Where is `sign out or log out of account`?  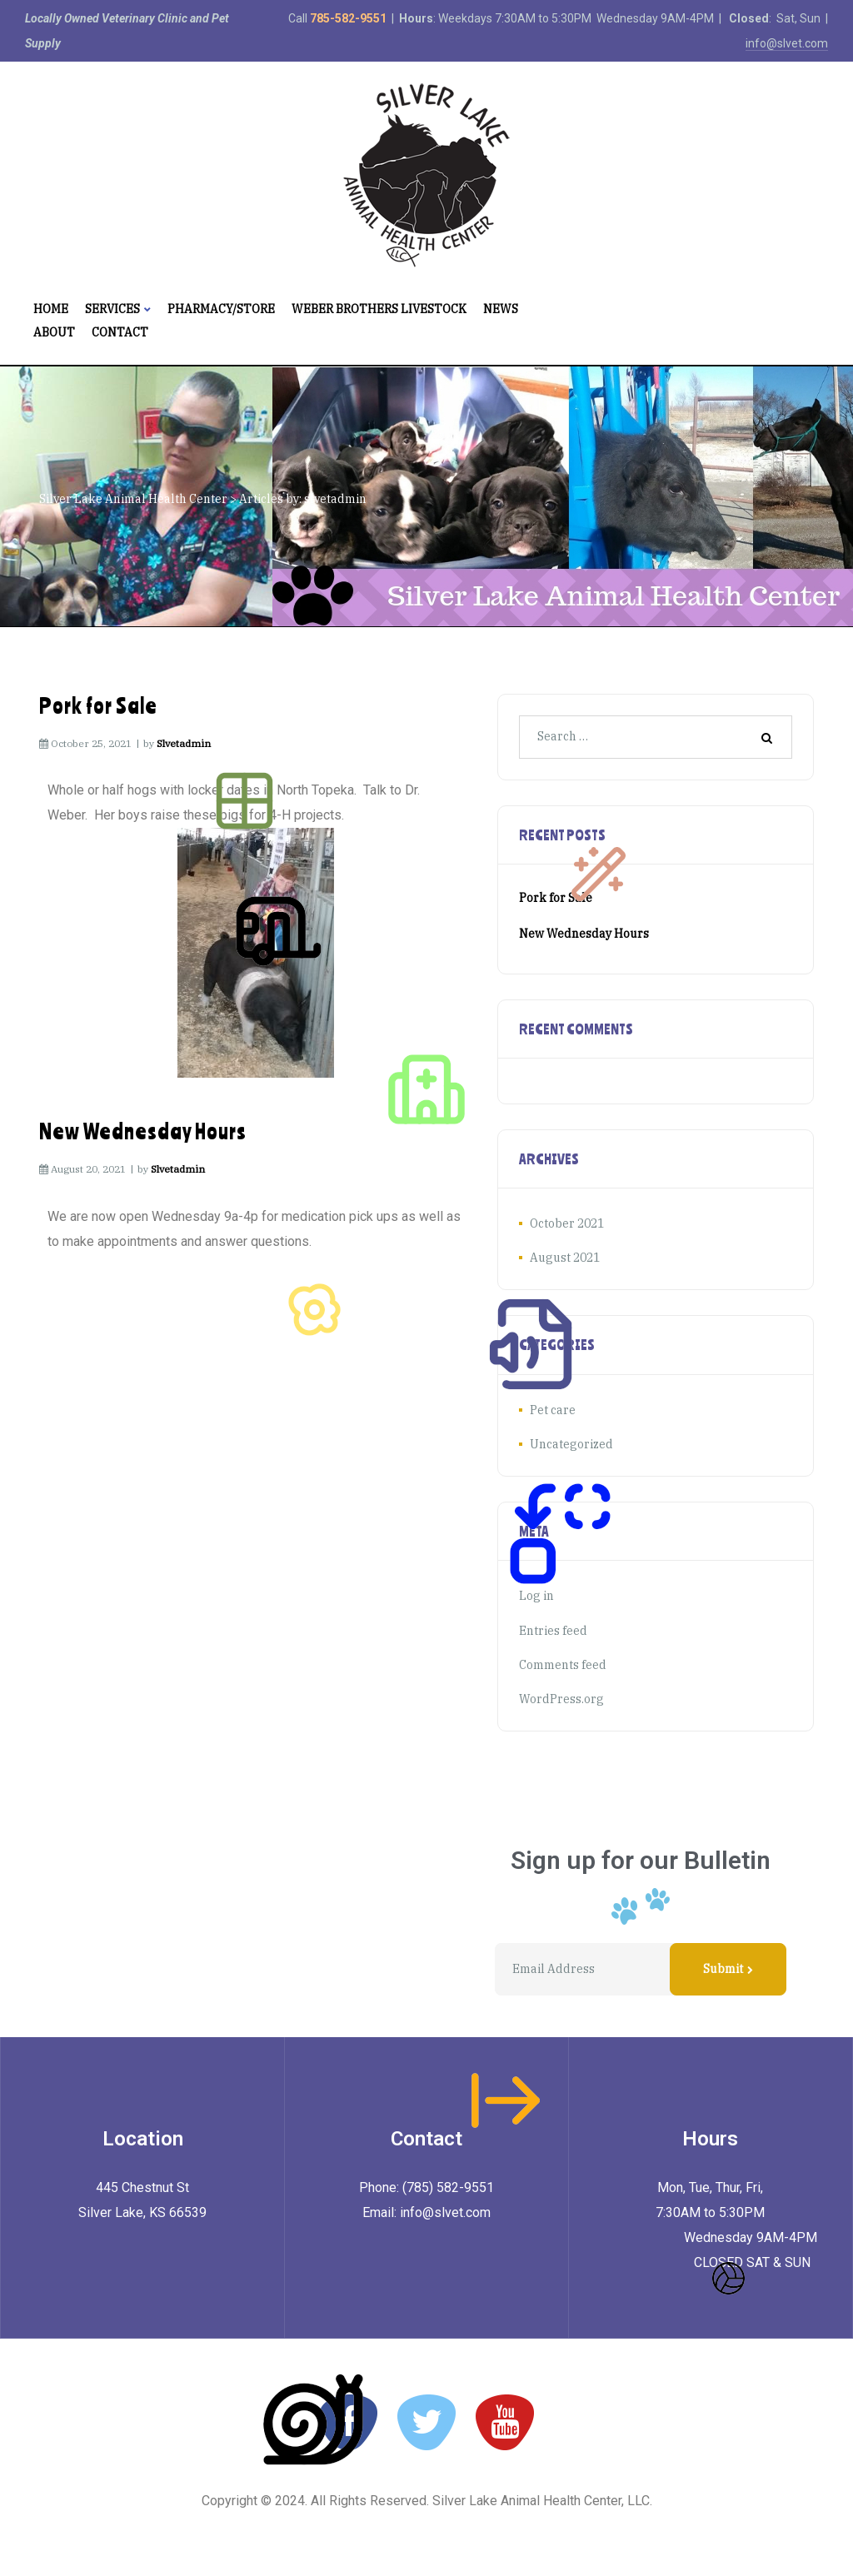 sign out or log out of account is located at coordinates (506, 2100).